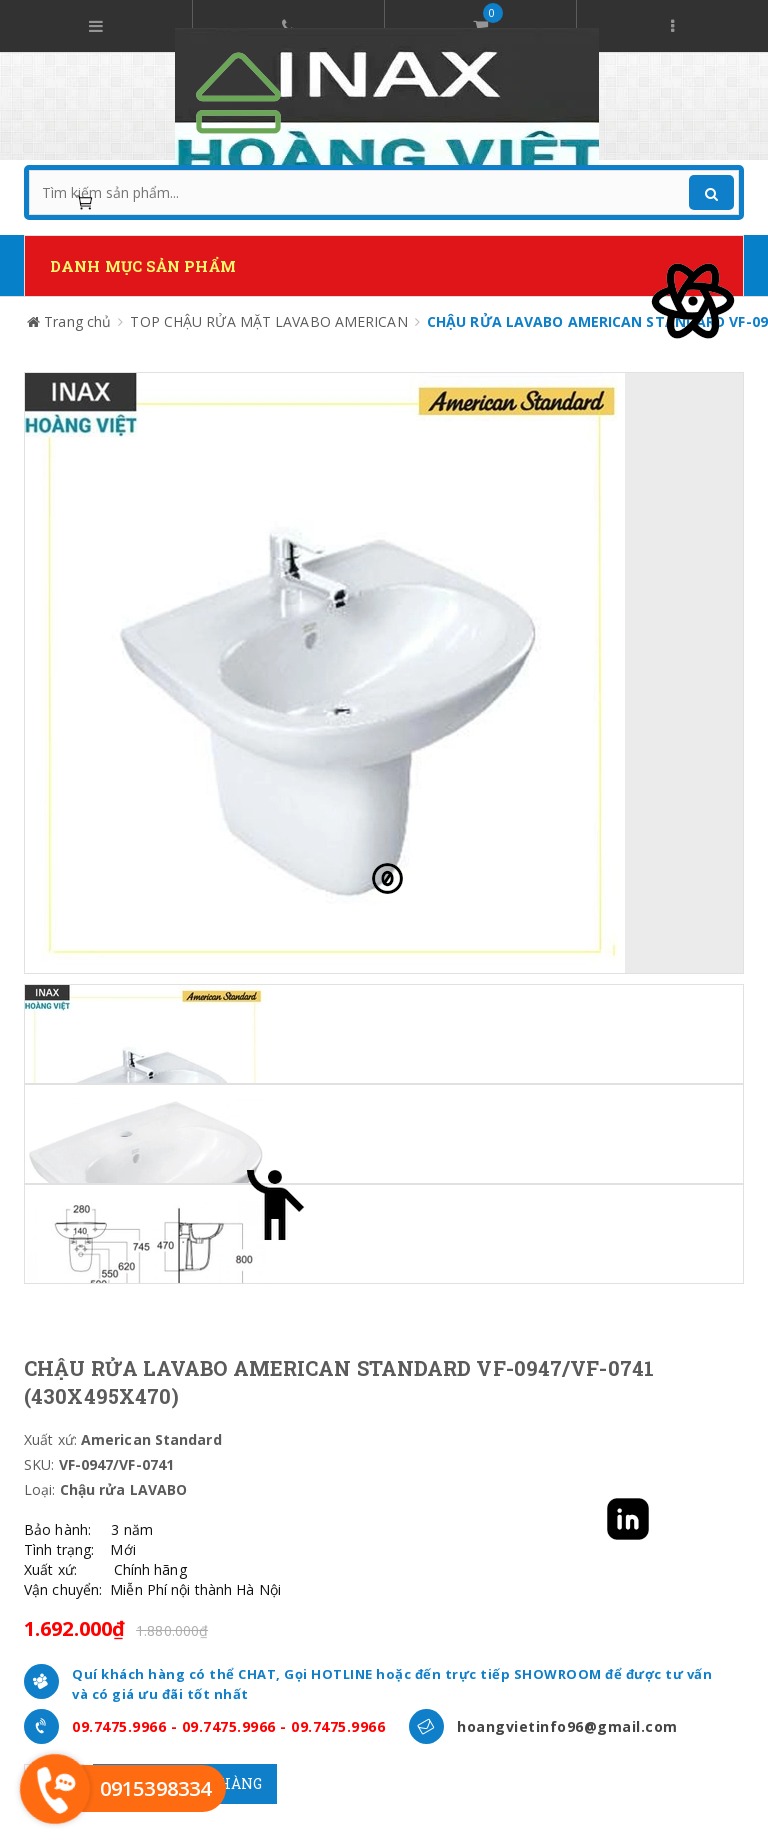 This screenshot has height=1844, width=768. What do you see at coordinates (238, 98) in the screenshot?
I see `eject media or disc from device` at bounding box center [238, 98].